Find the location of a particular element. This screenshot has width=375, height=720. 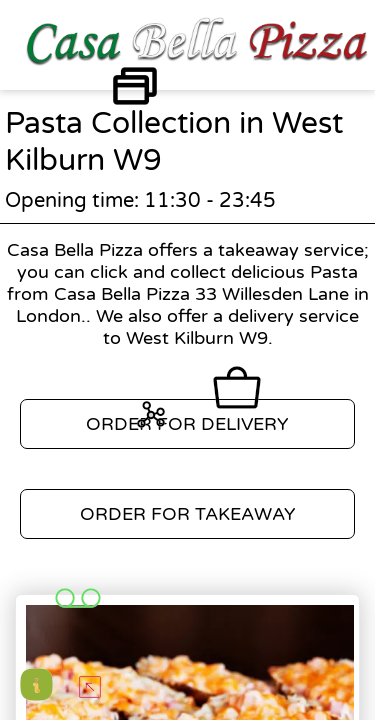

view network connections or relationships is located at coordinates (151, 415).